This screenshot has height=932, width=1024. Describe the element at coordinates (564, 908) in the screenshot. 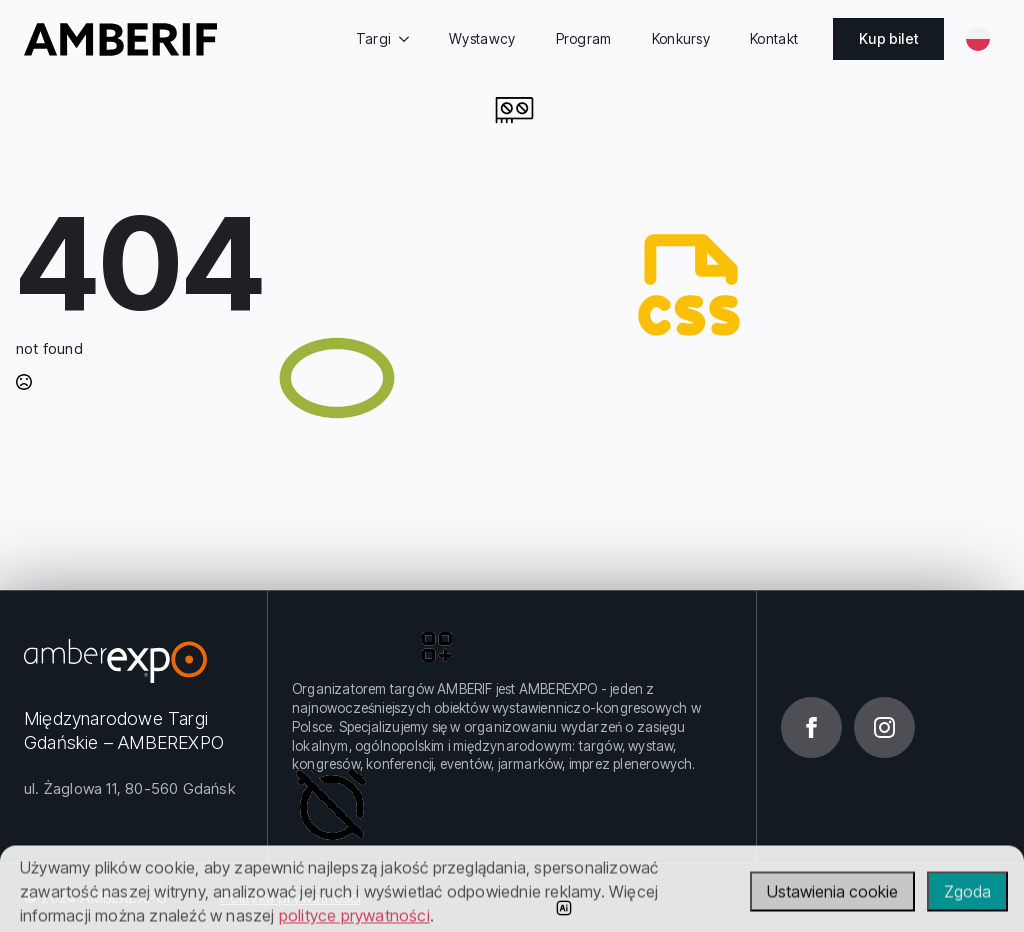

I see `open Adobe Illustrator` at that location.